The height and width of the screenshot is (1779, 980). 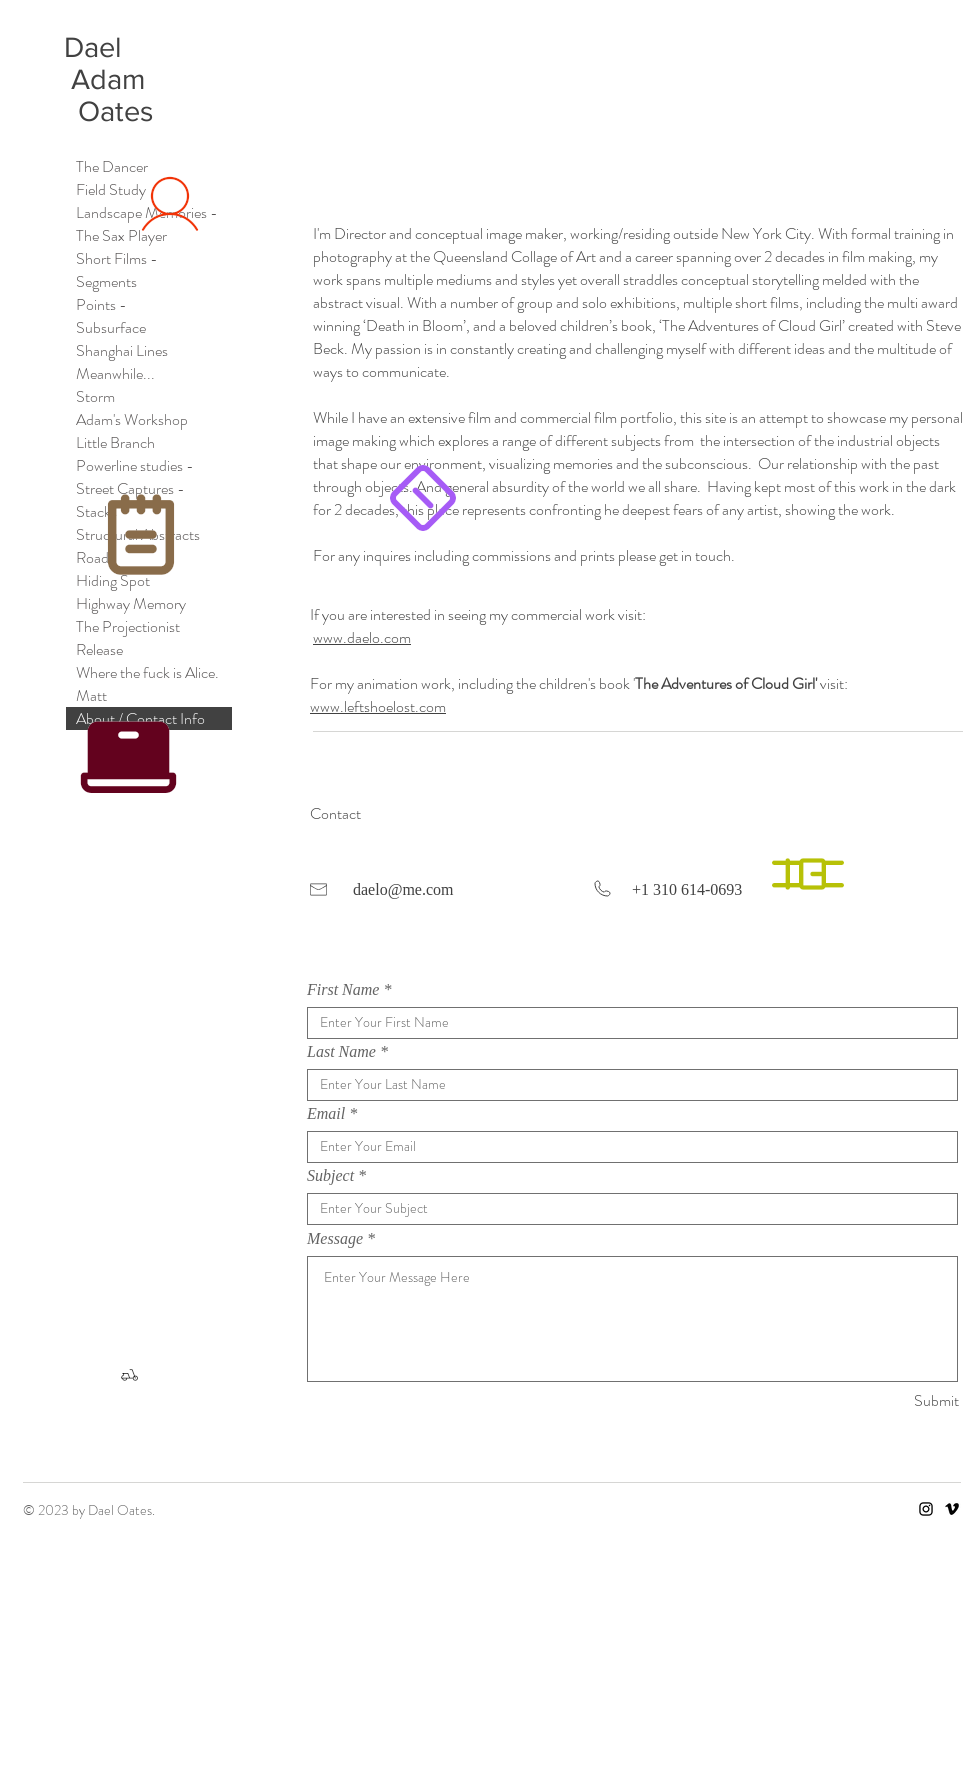 What do you see at coordinates (141, 536) in the screenshot?
I see `open notepad or notes app` at bounding box center [141, 536].